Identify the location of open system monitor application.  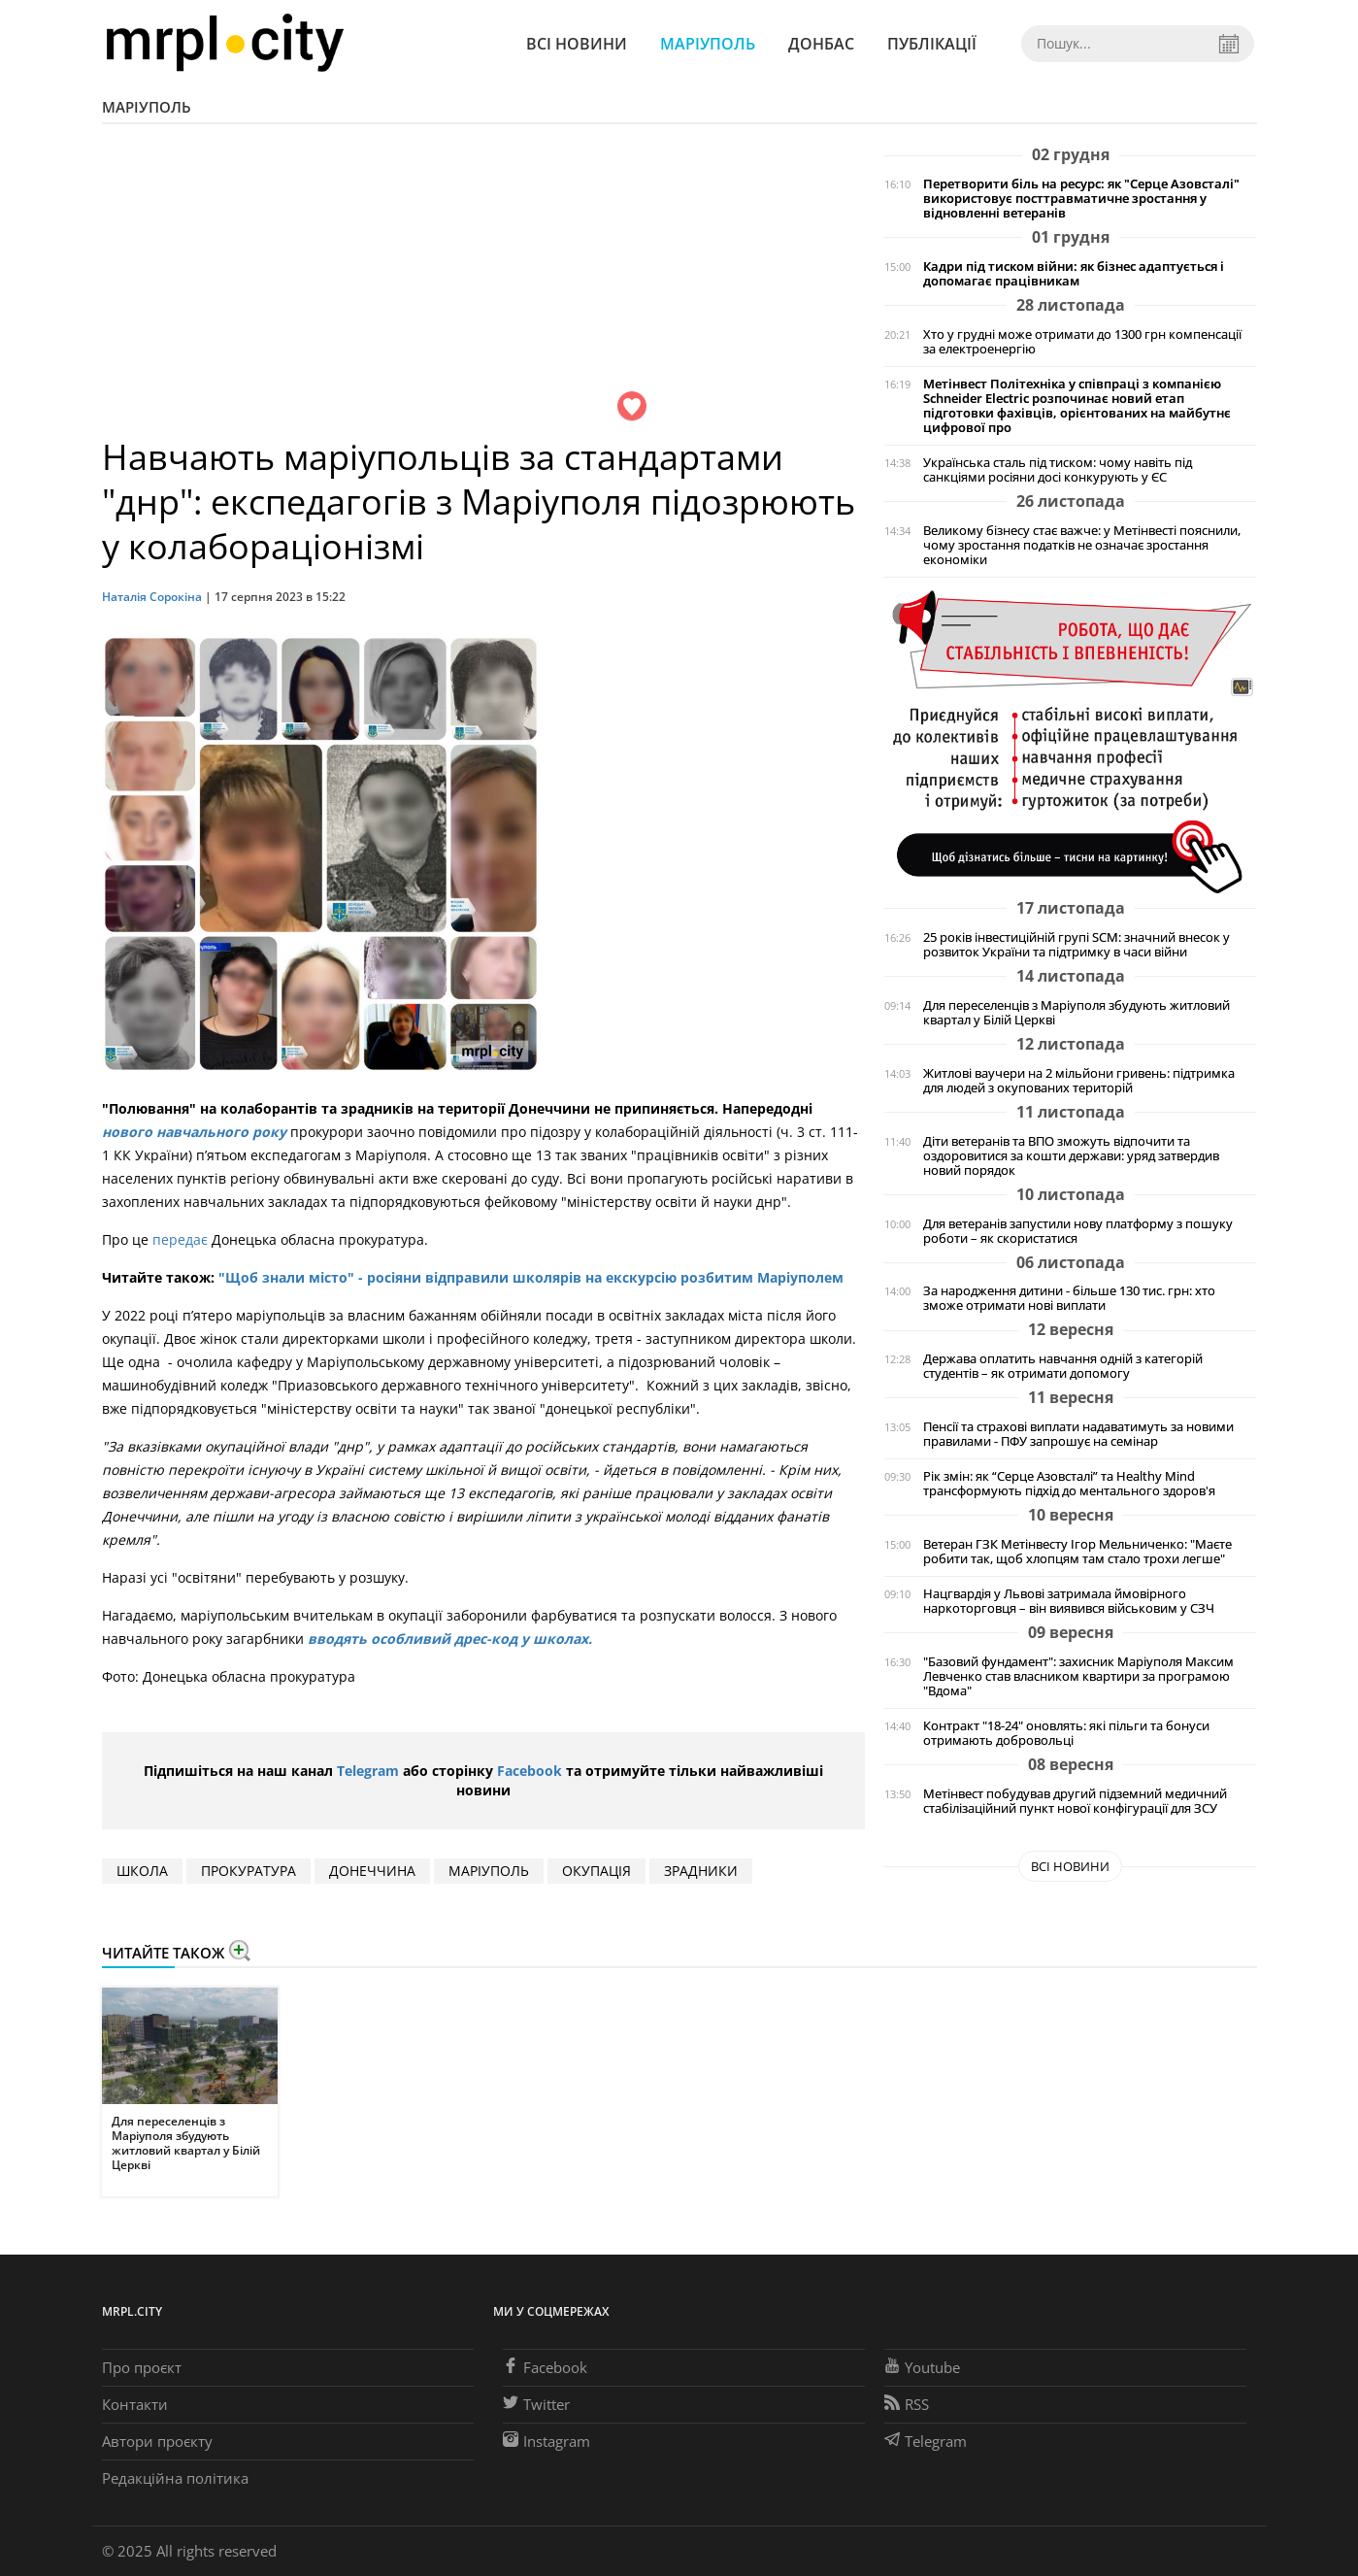
(1242, 686).